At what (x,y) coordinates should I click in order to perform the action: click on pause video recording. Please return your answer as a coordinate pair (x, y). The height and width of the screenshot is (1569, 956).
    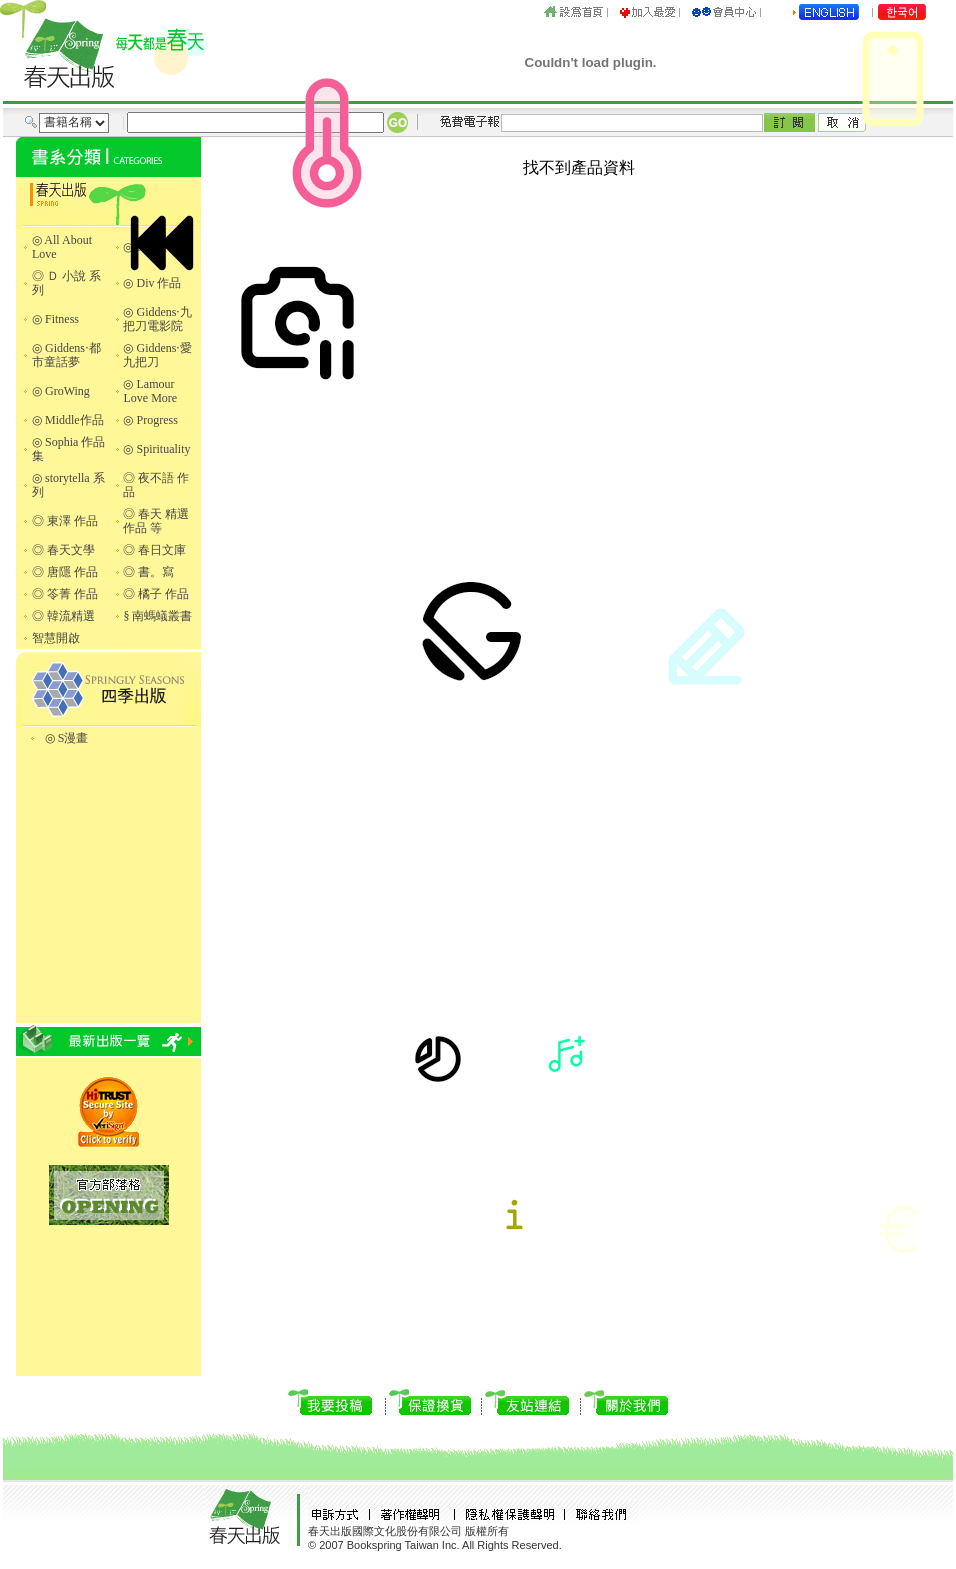
    Looking at the image, I should click on (297, 317).